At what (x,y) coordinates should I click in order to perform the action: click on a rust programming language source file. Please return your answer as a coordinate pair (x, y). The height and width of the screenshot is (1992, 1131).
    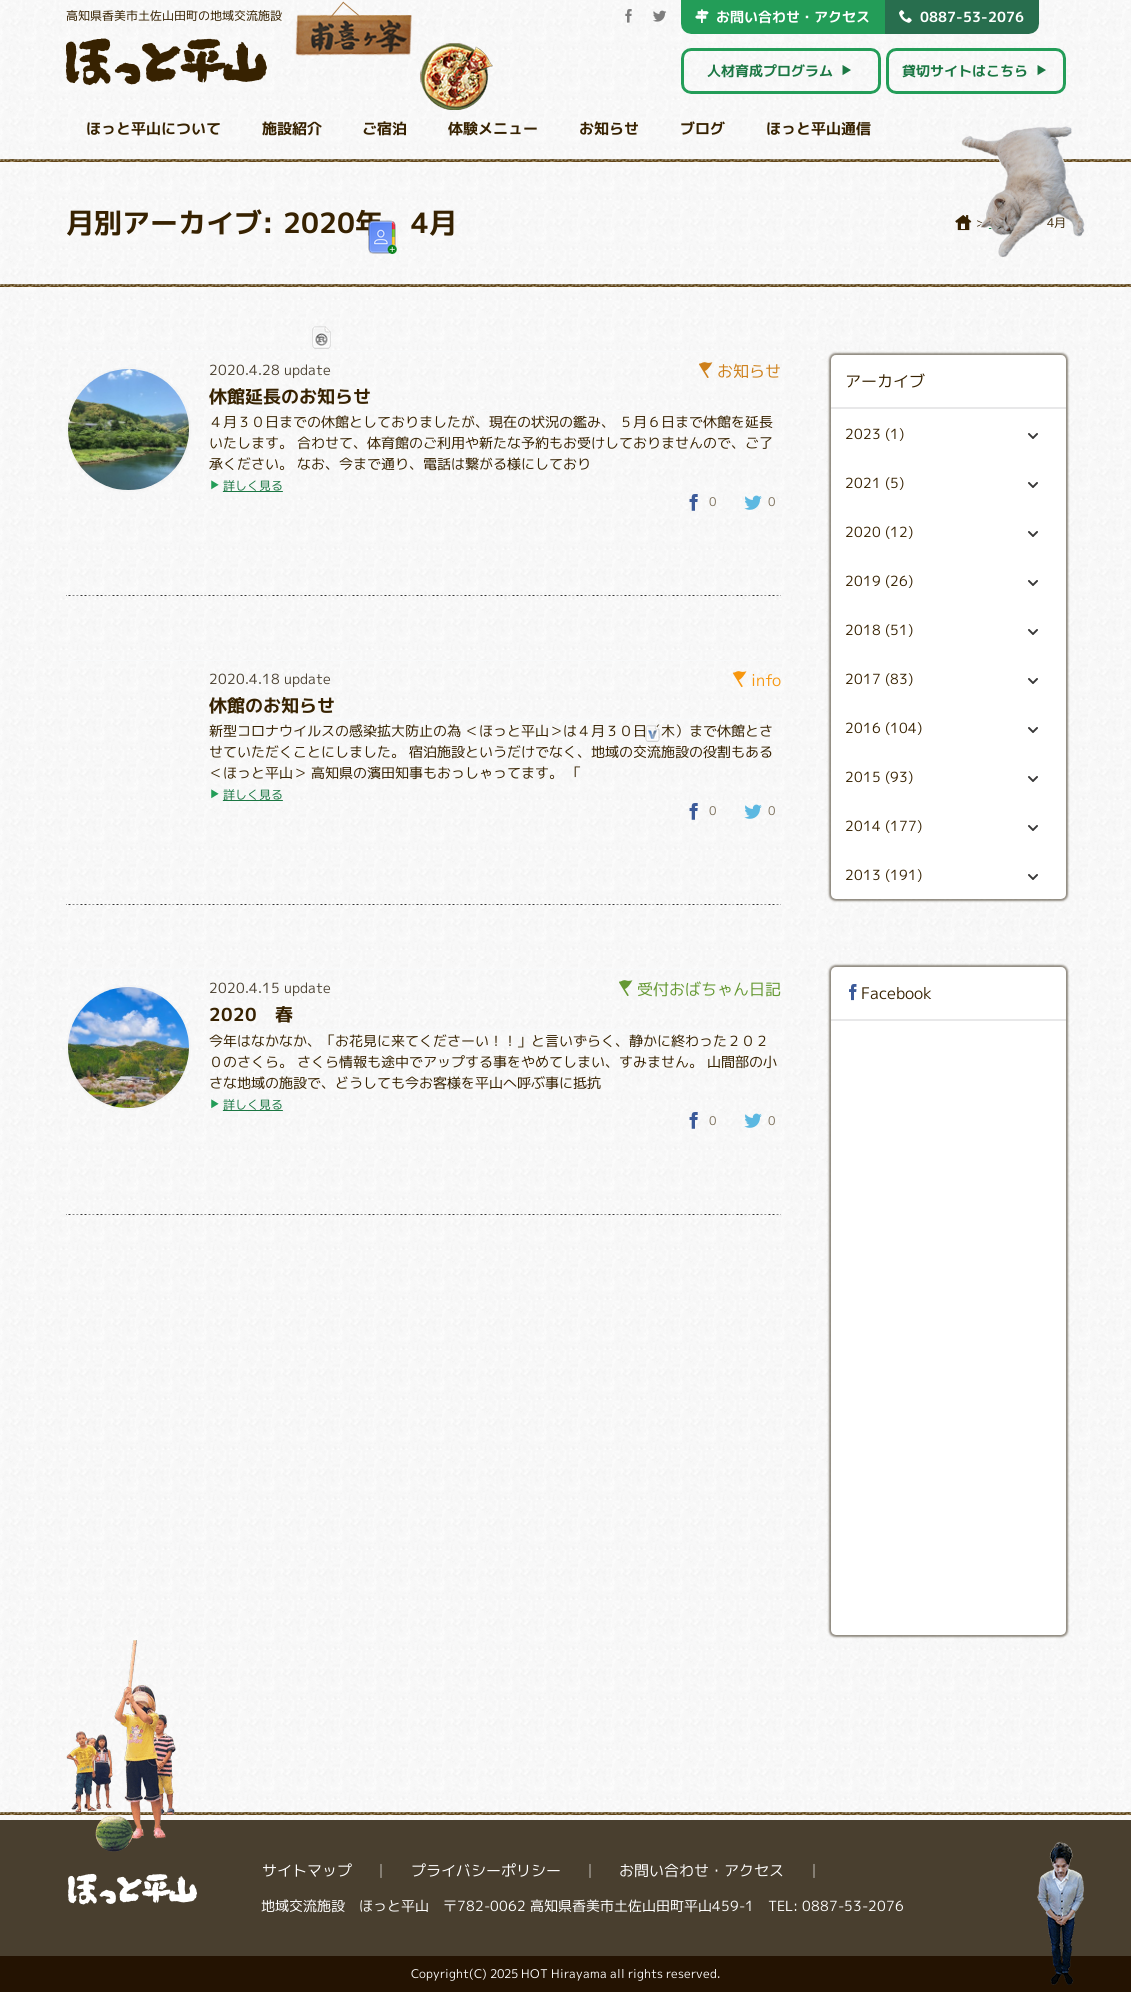
    Looking at the image, I should click on (321, 337).